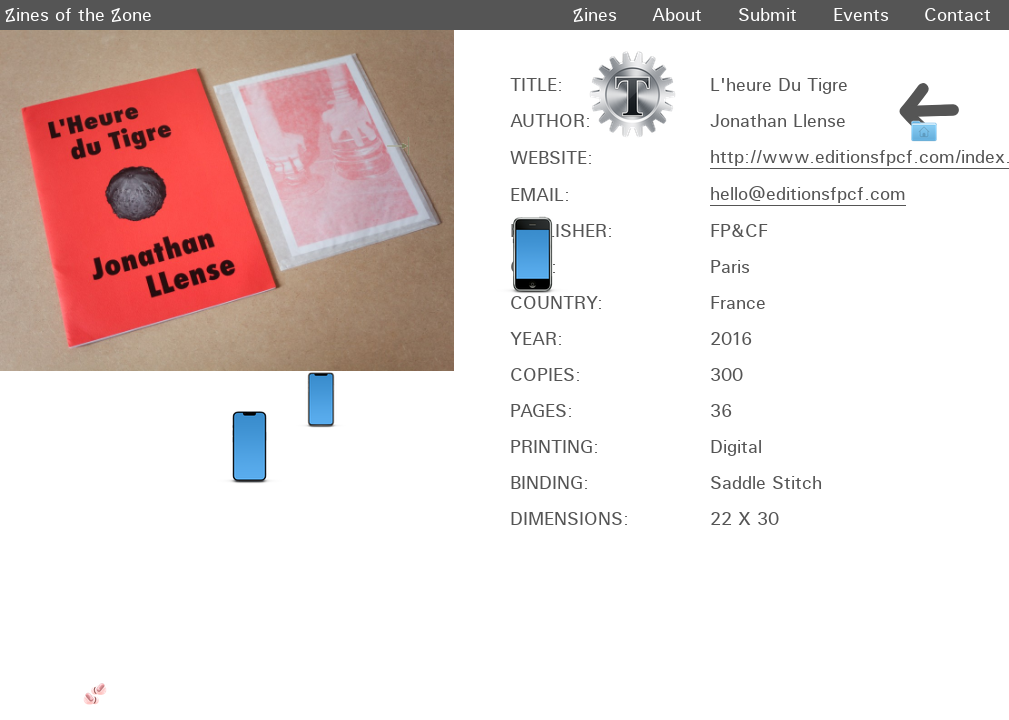 This screenshot has width=1009, height=720. What do you see at coordinates (249, 447) in the screenshot?
I see `iPhone 14 device icon` at bounding box center [249, 447].